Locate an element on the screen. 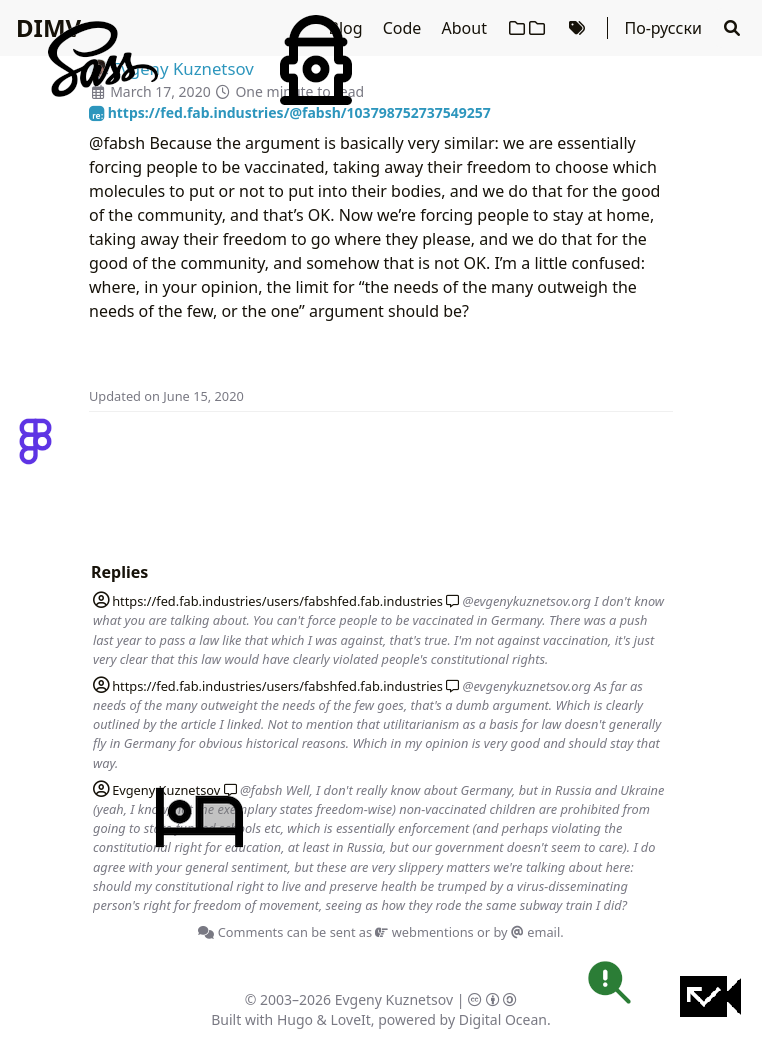 The height and width of the screenshot is (1038, 762). open figma design file is located at coordinates (35, 441).